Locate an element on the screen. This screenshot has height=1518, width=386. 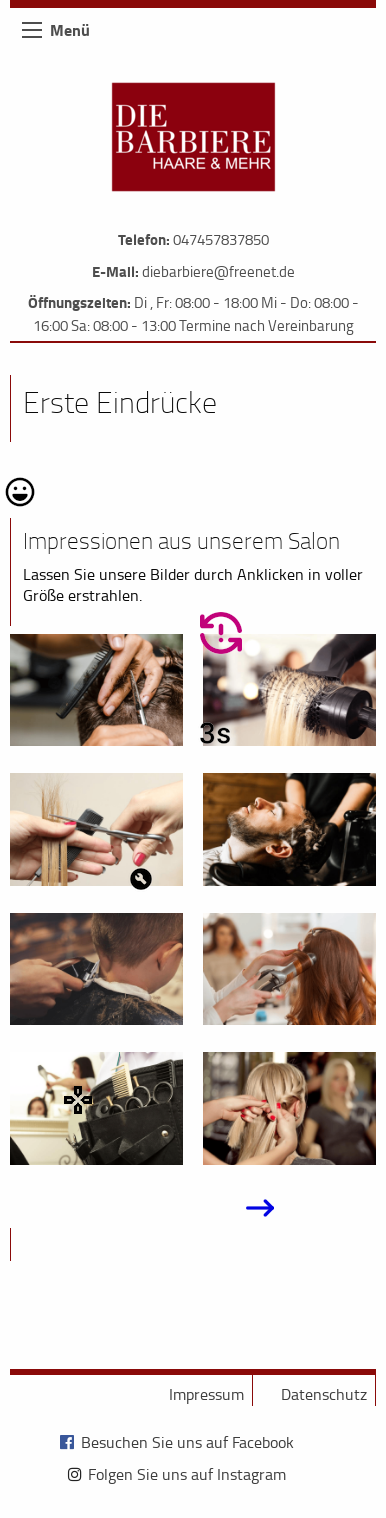
set a 3-second timer is located at coordinates (214, 733).